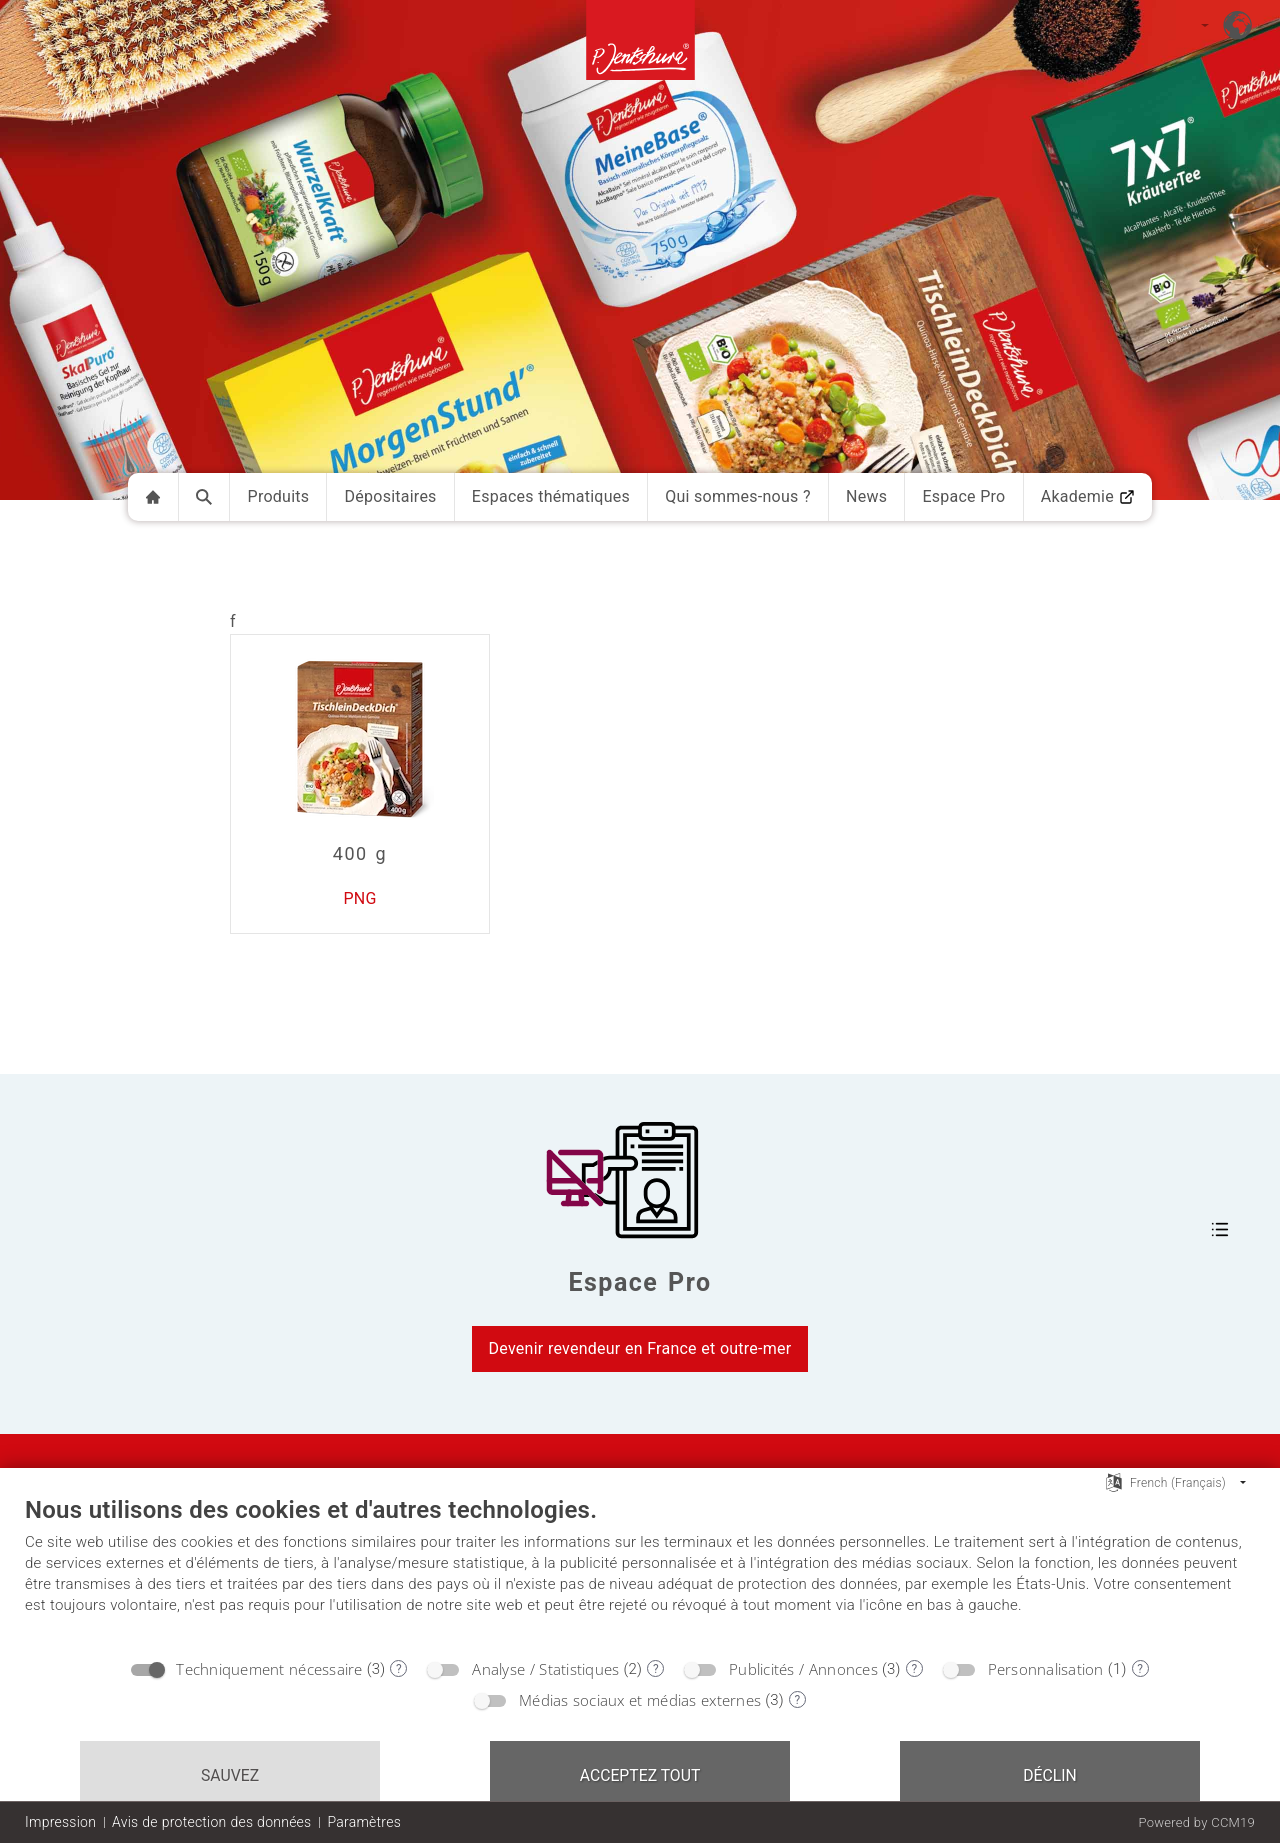 The width and height of the screenshot is (1280, 1843). Describe the element at coordinates (1219, 1229) in the screenshot. I see `view items in list format` at that location.